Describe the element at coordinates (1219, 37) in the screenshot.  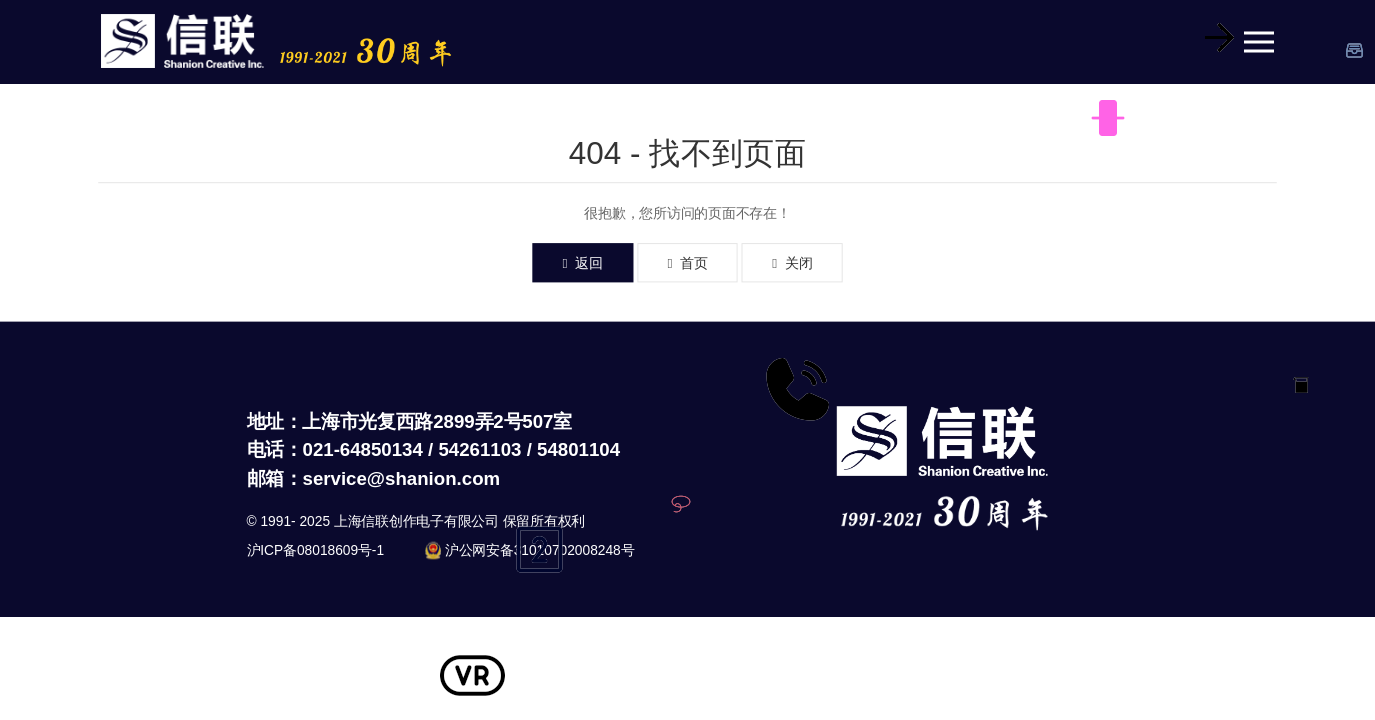
I see `navigate to the next item or screen` at that location.